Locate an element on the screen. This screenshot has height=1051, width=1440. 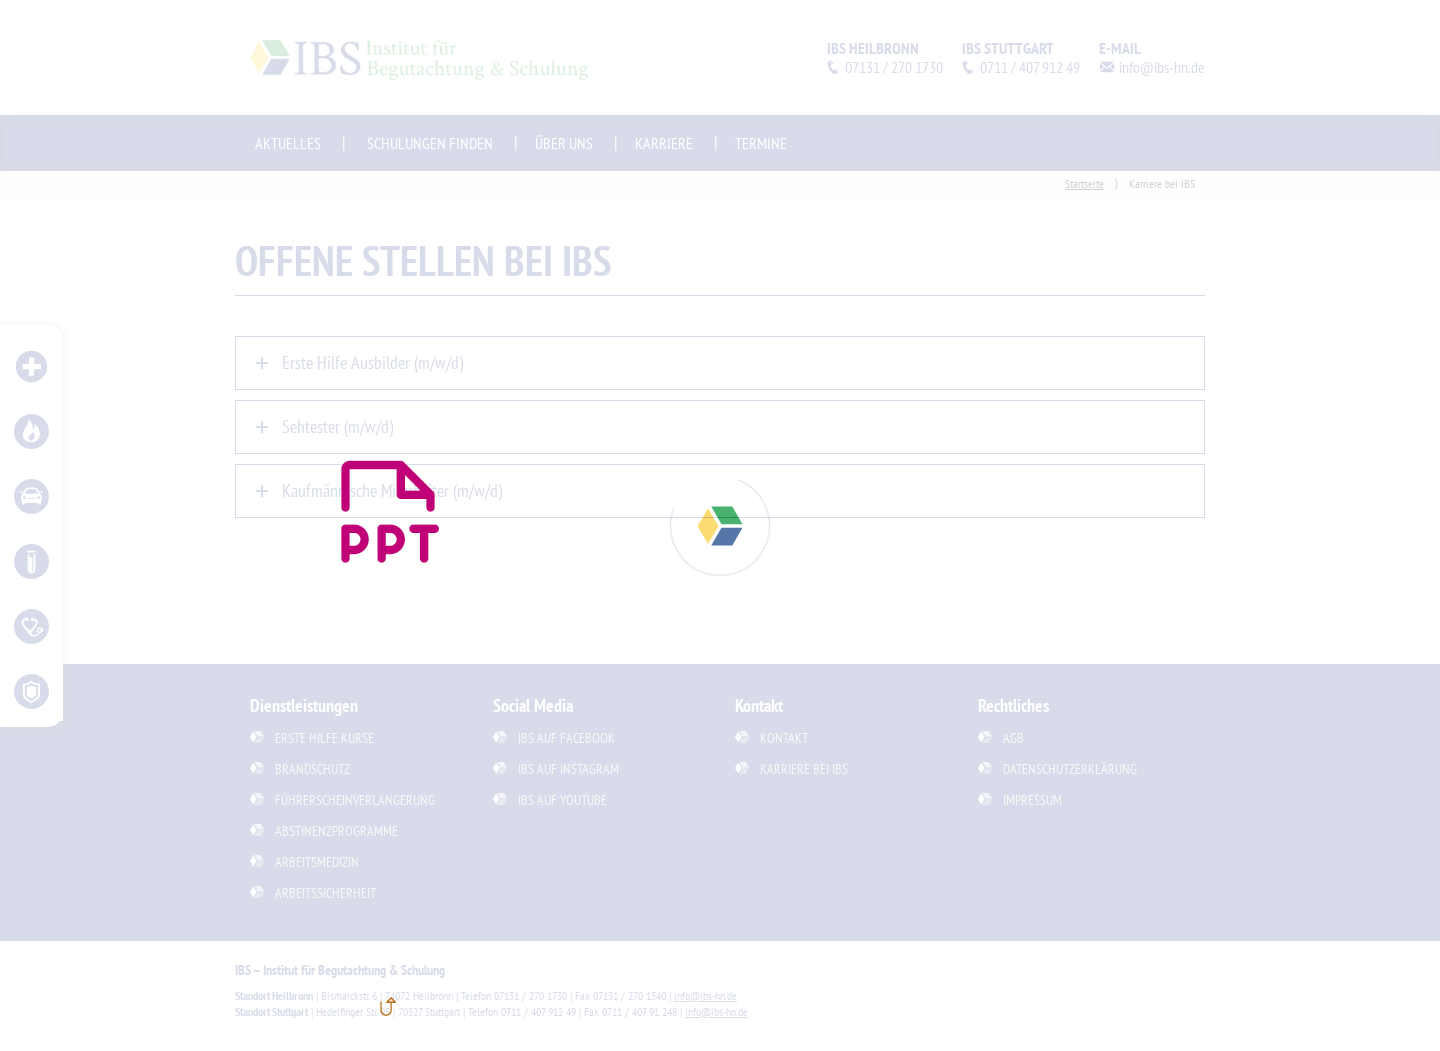
redo or repeat the last action is located at coordinates (387, 1006).